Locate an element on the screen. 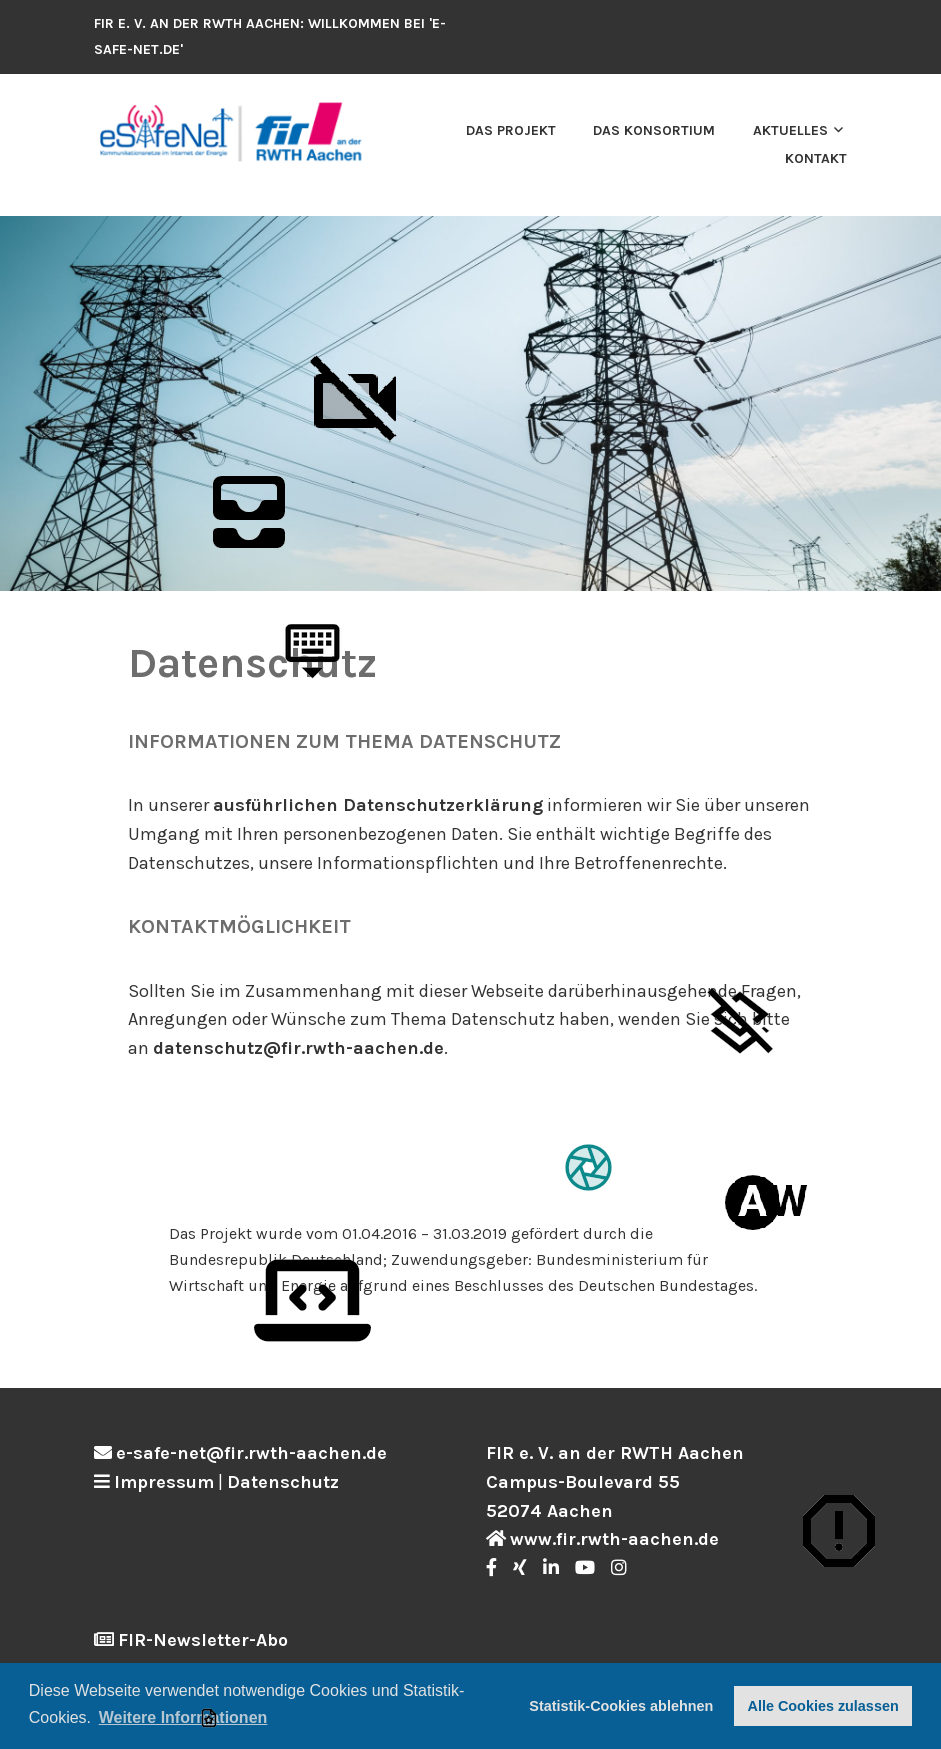 This screenshot has height=1749, width=941. clear all map layers is located at coordinates (740, 1024).